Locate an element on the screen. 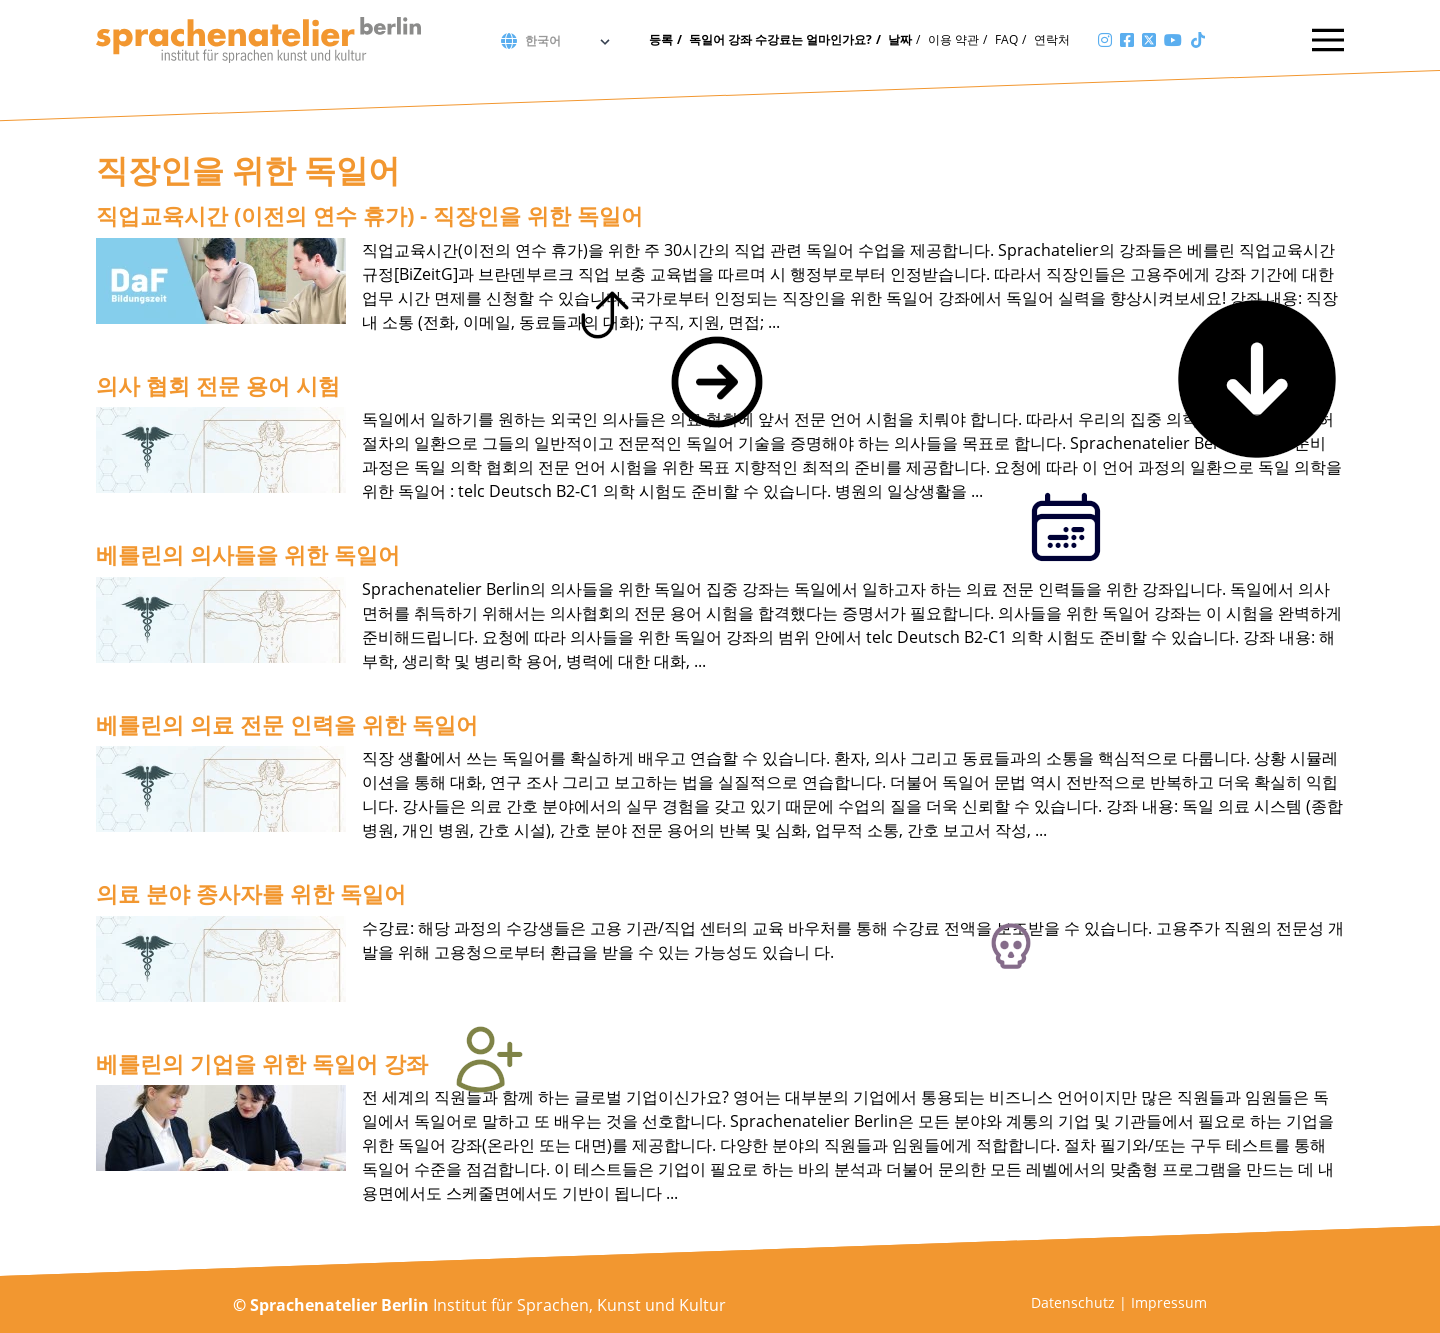 This screenshot has height=1333, width=1440. select a date range on the calendar is located at coordinates (1066, 527).